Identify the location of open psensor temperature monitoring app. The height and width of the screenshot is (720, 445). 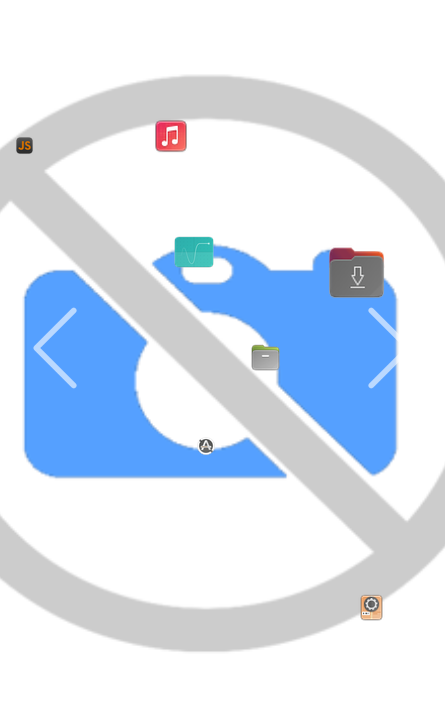
(194, 252).